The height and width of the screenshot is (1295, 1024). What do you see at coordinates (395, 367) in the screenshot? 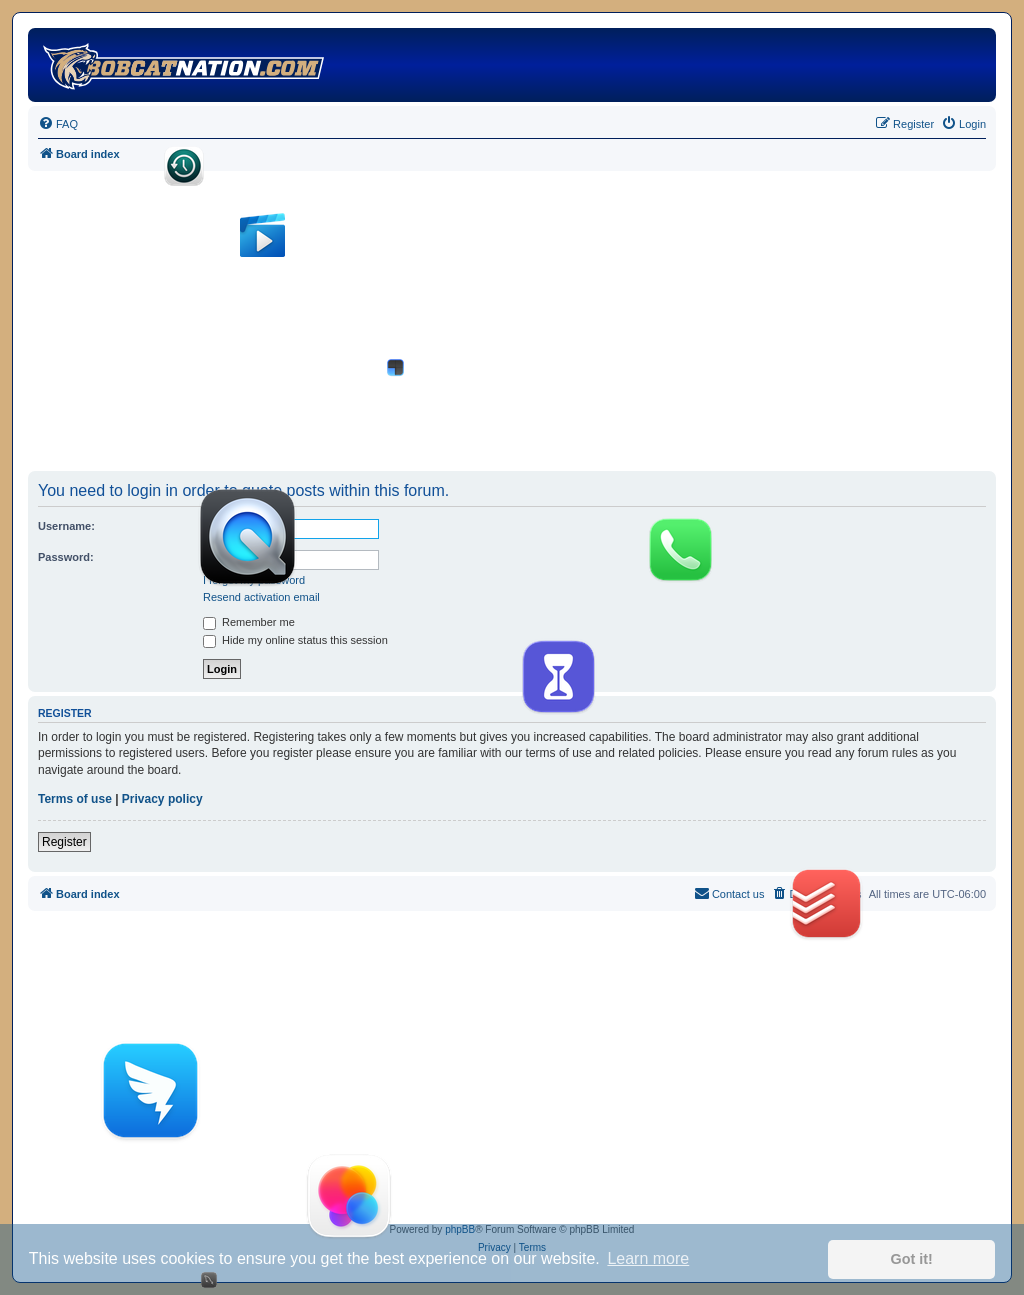
I see `switch to the bottom-left workspace` at bounding box center [395, 367].